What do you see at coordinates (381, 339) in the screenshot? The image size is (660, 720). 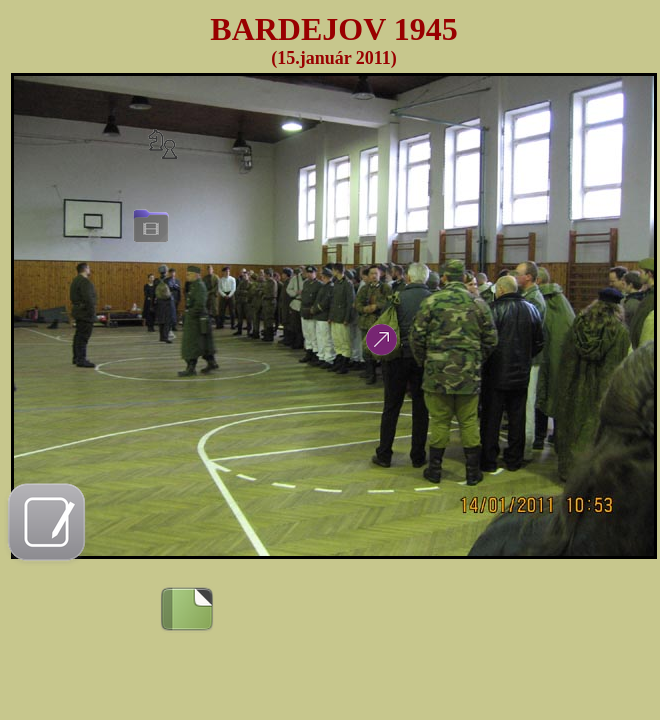 I see `indicates a symbolic link or shortcut to another file` at bounding box center [381, 339].